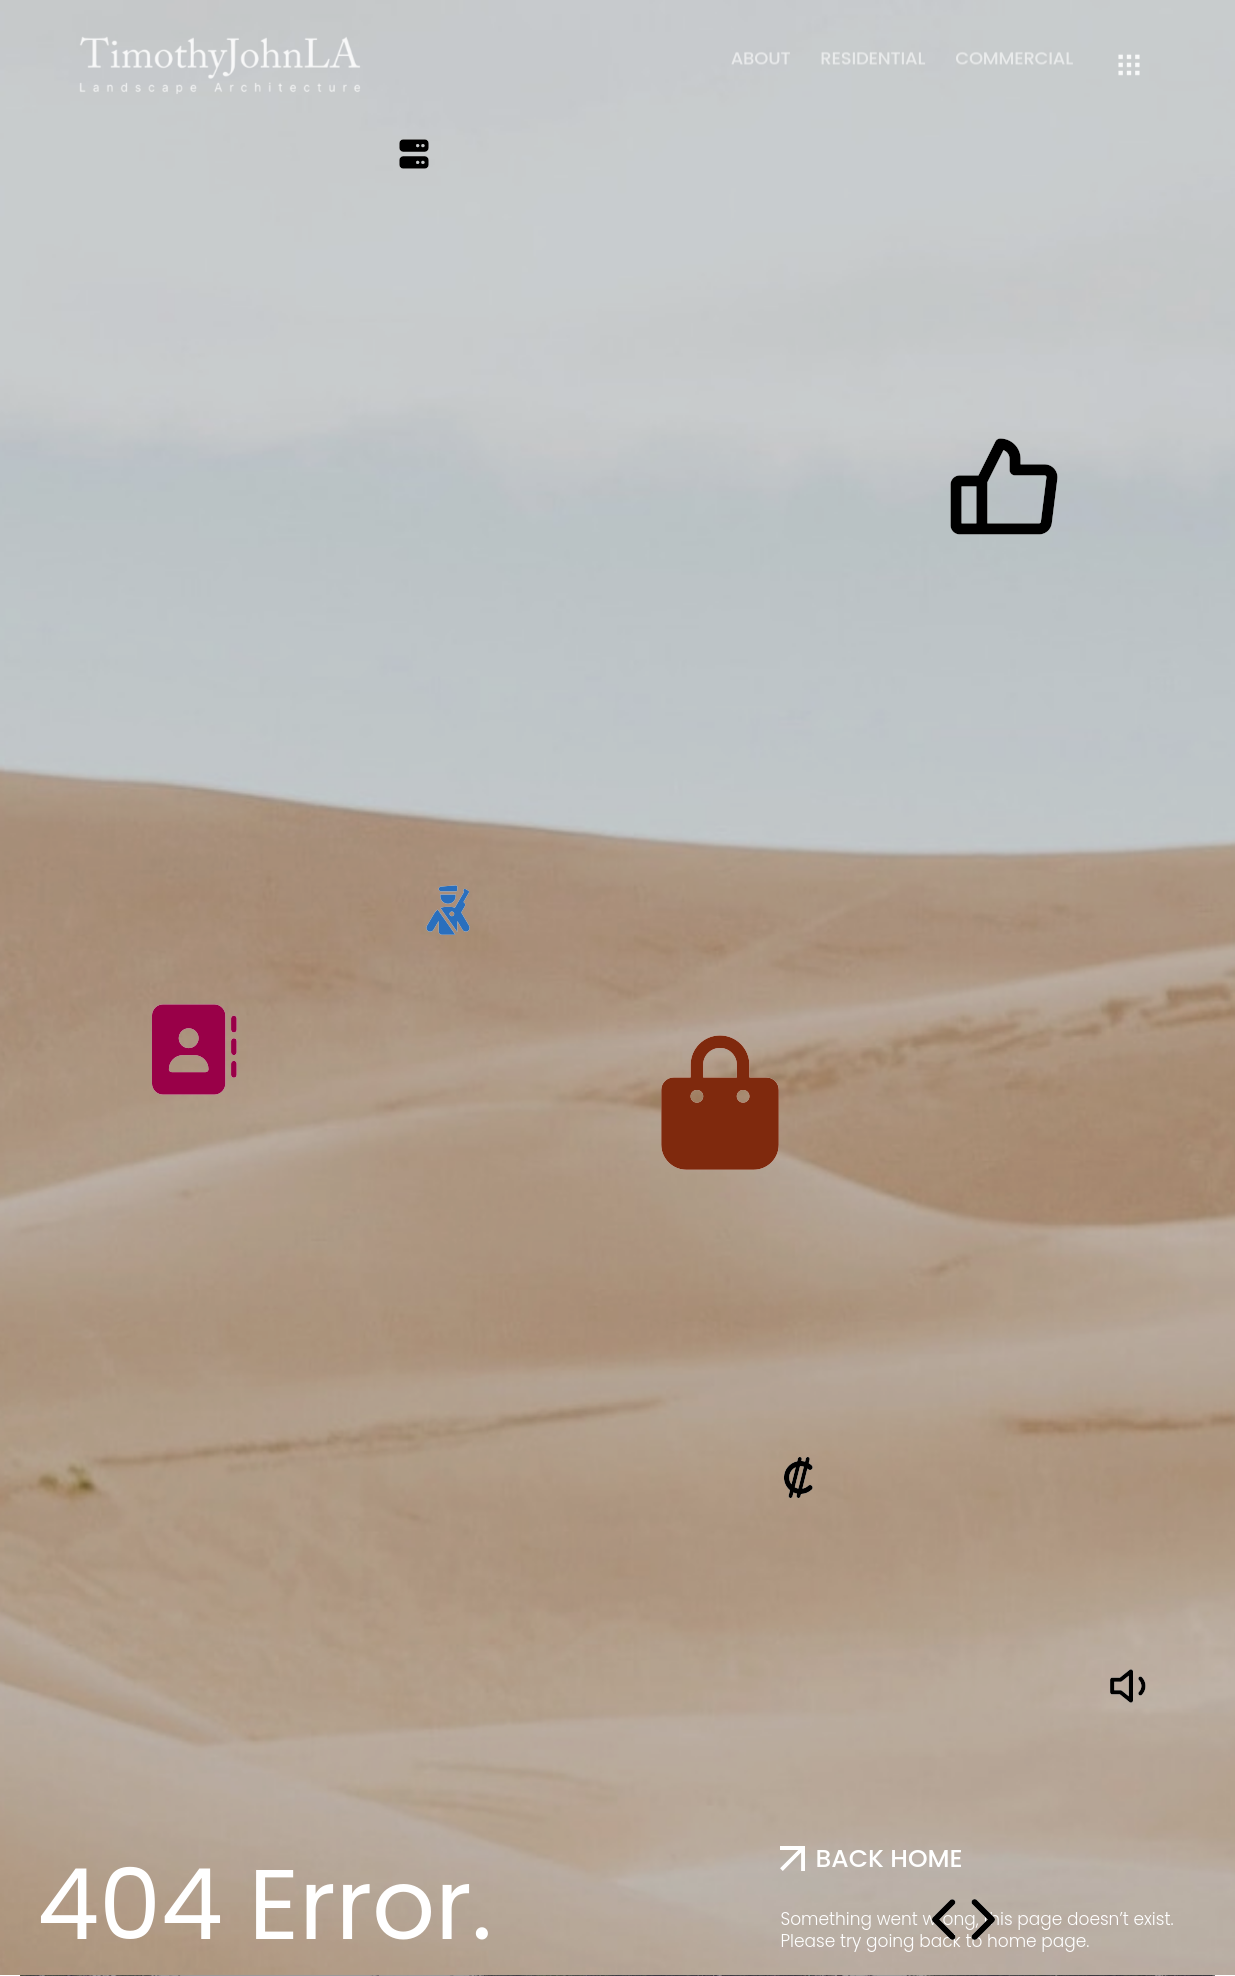 The image size is (1235, 1976). I want to click on indicates military or armed forces personnel, so click(448, 910).